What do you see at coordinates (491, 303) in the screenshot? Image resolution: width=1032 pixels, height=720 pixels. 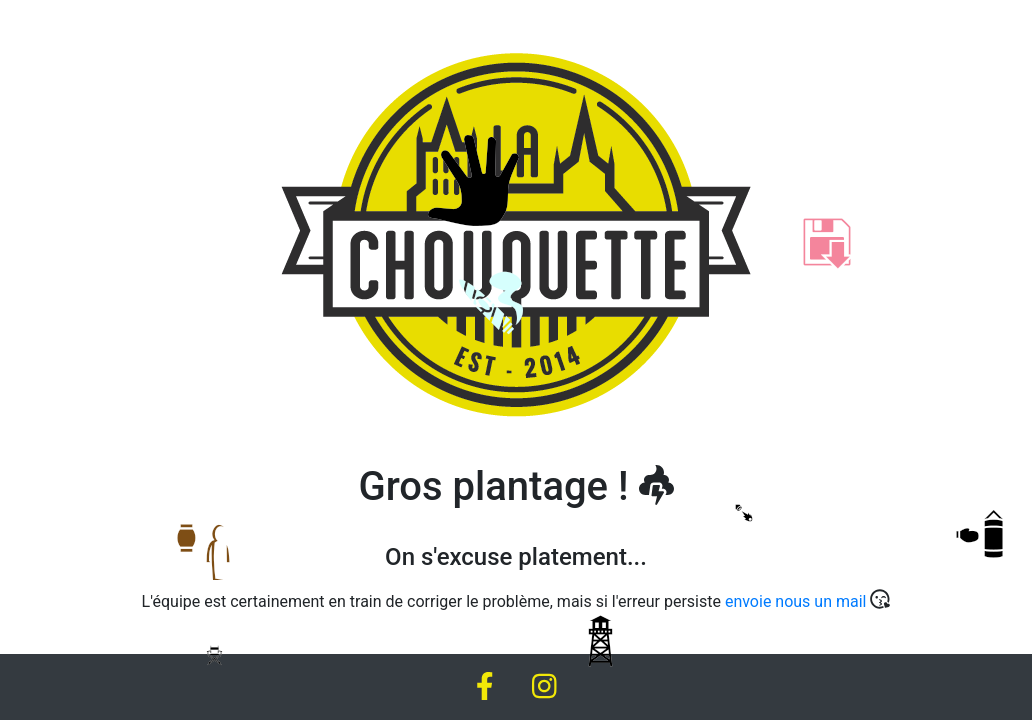 I see `indicates smoking area or smoking permitted` at bounding box center [491, 303].